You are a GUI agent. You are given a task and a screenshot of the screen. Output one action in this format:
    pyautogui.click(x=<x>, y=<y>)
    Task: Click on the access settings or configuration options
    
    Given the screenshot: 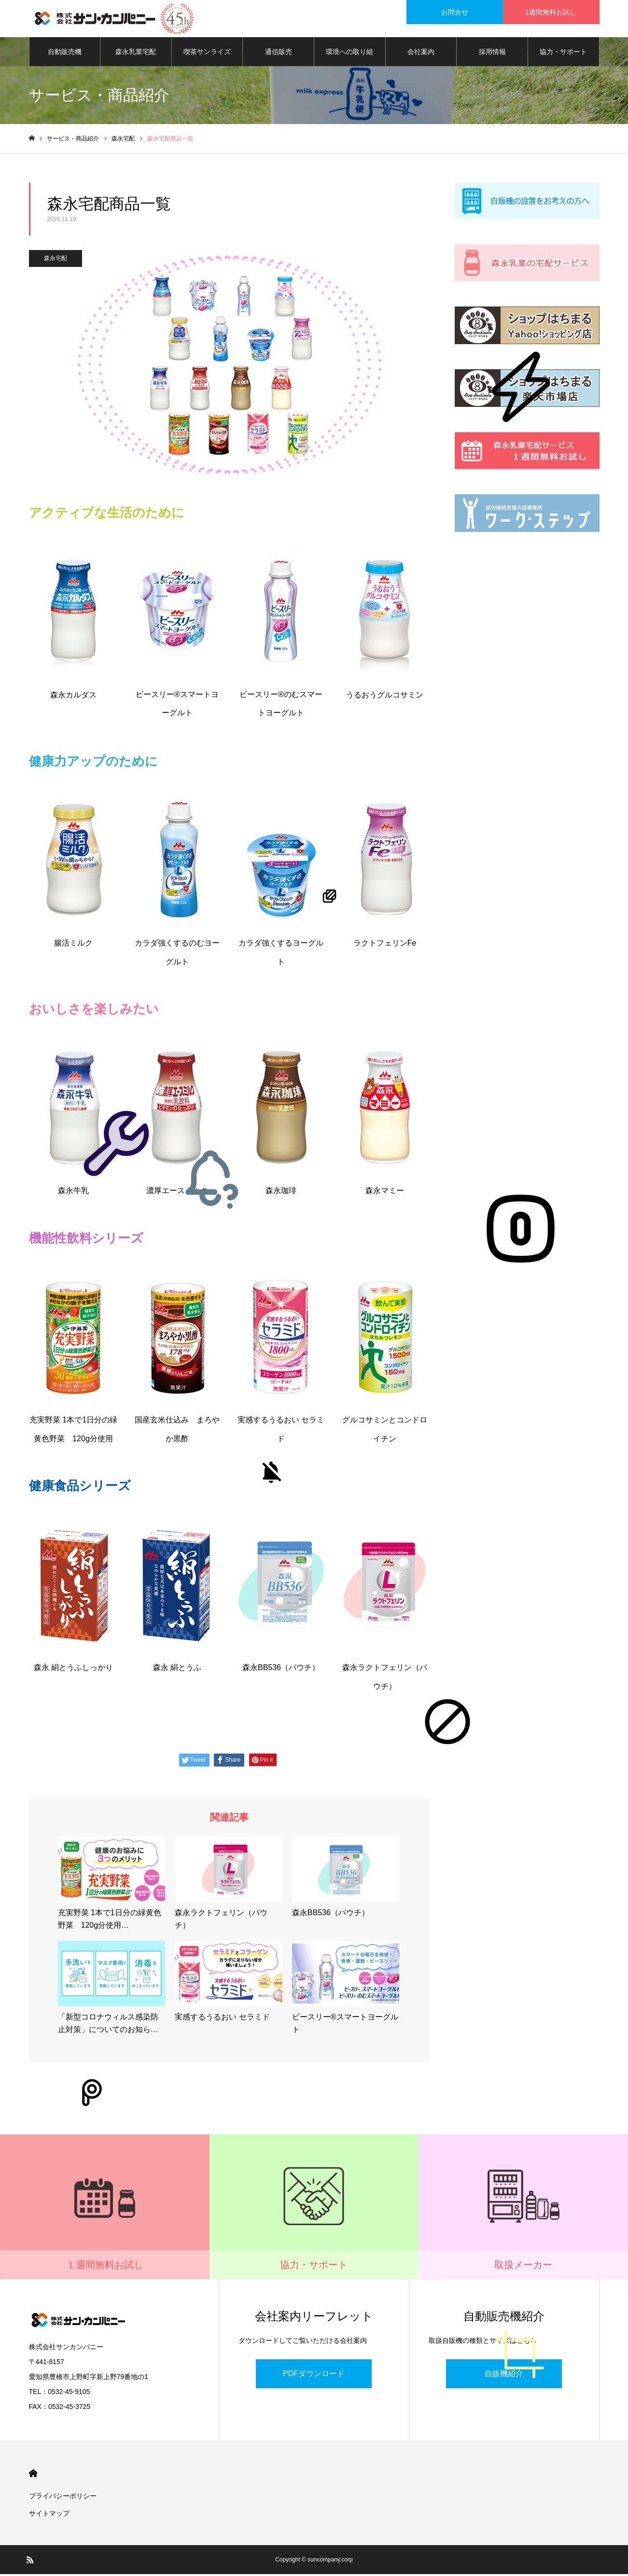 What is the action you would take?
    pyautogui.click(x=116, y=1143)
    